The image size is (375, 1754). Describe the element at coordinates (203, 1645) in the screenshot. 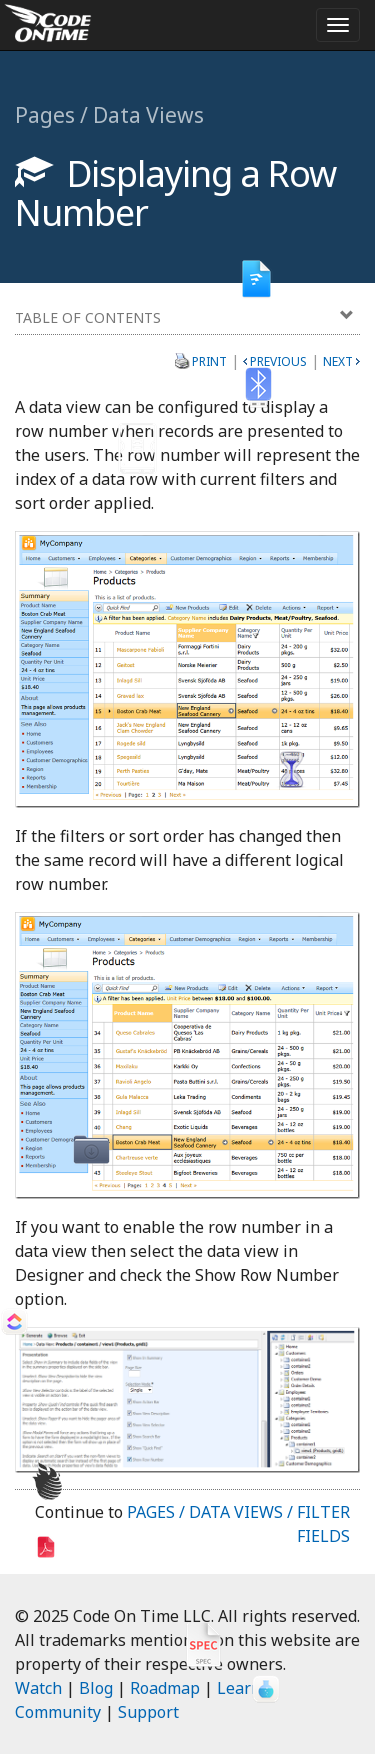

I see `an RPM spec file used for building Linux packages` at that location.